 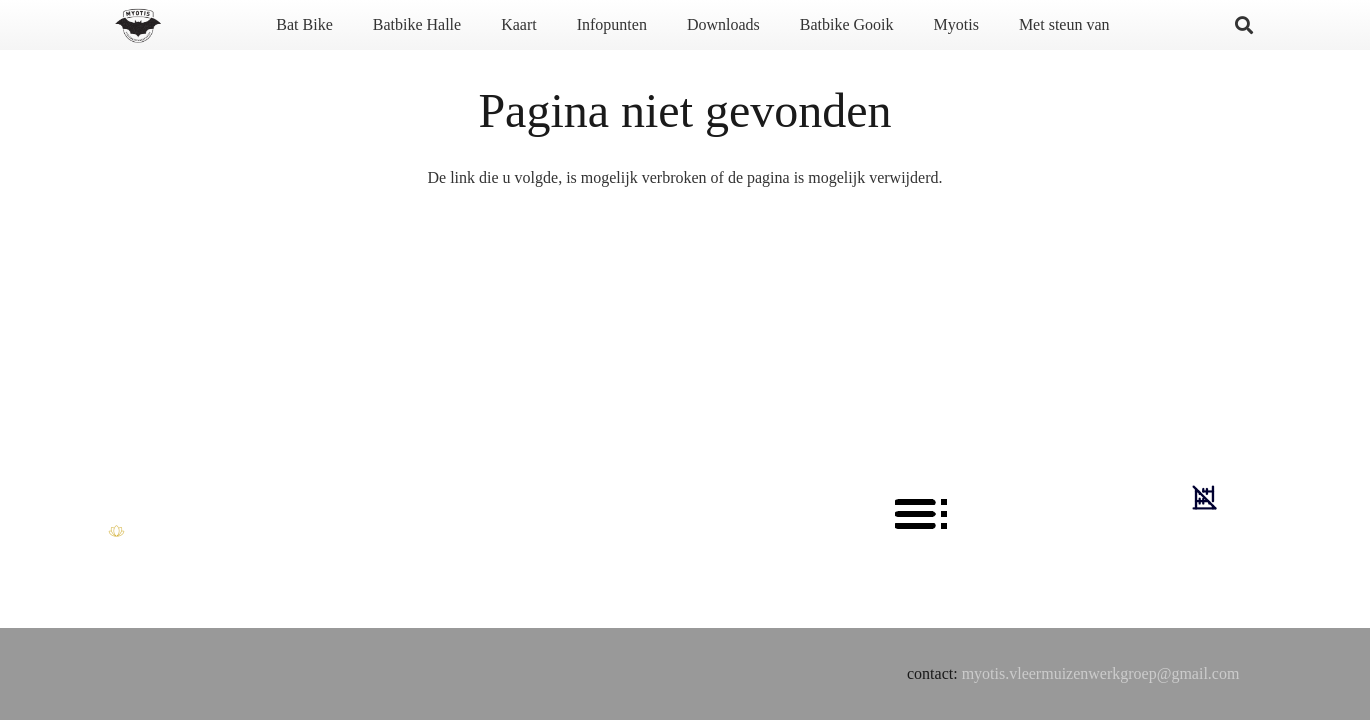 I want to click on disable calculation or counting feature, so click(x=1204, y=497).